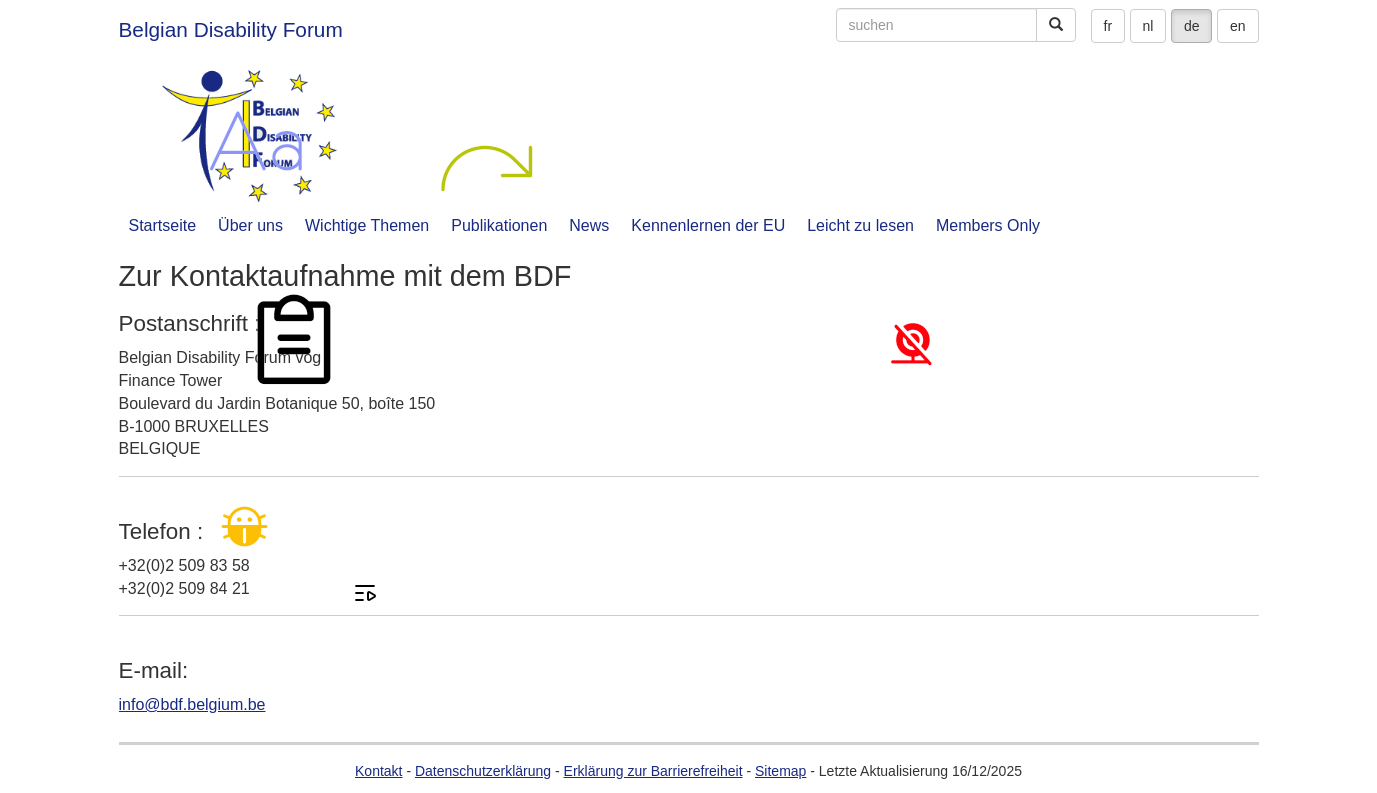 The image size is (1377, 793). I want to click on redo last action, so click(485, 165).